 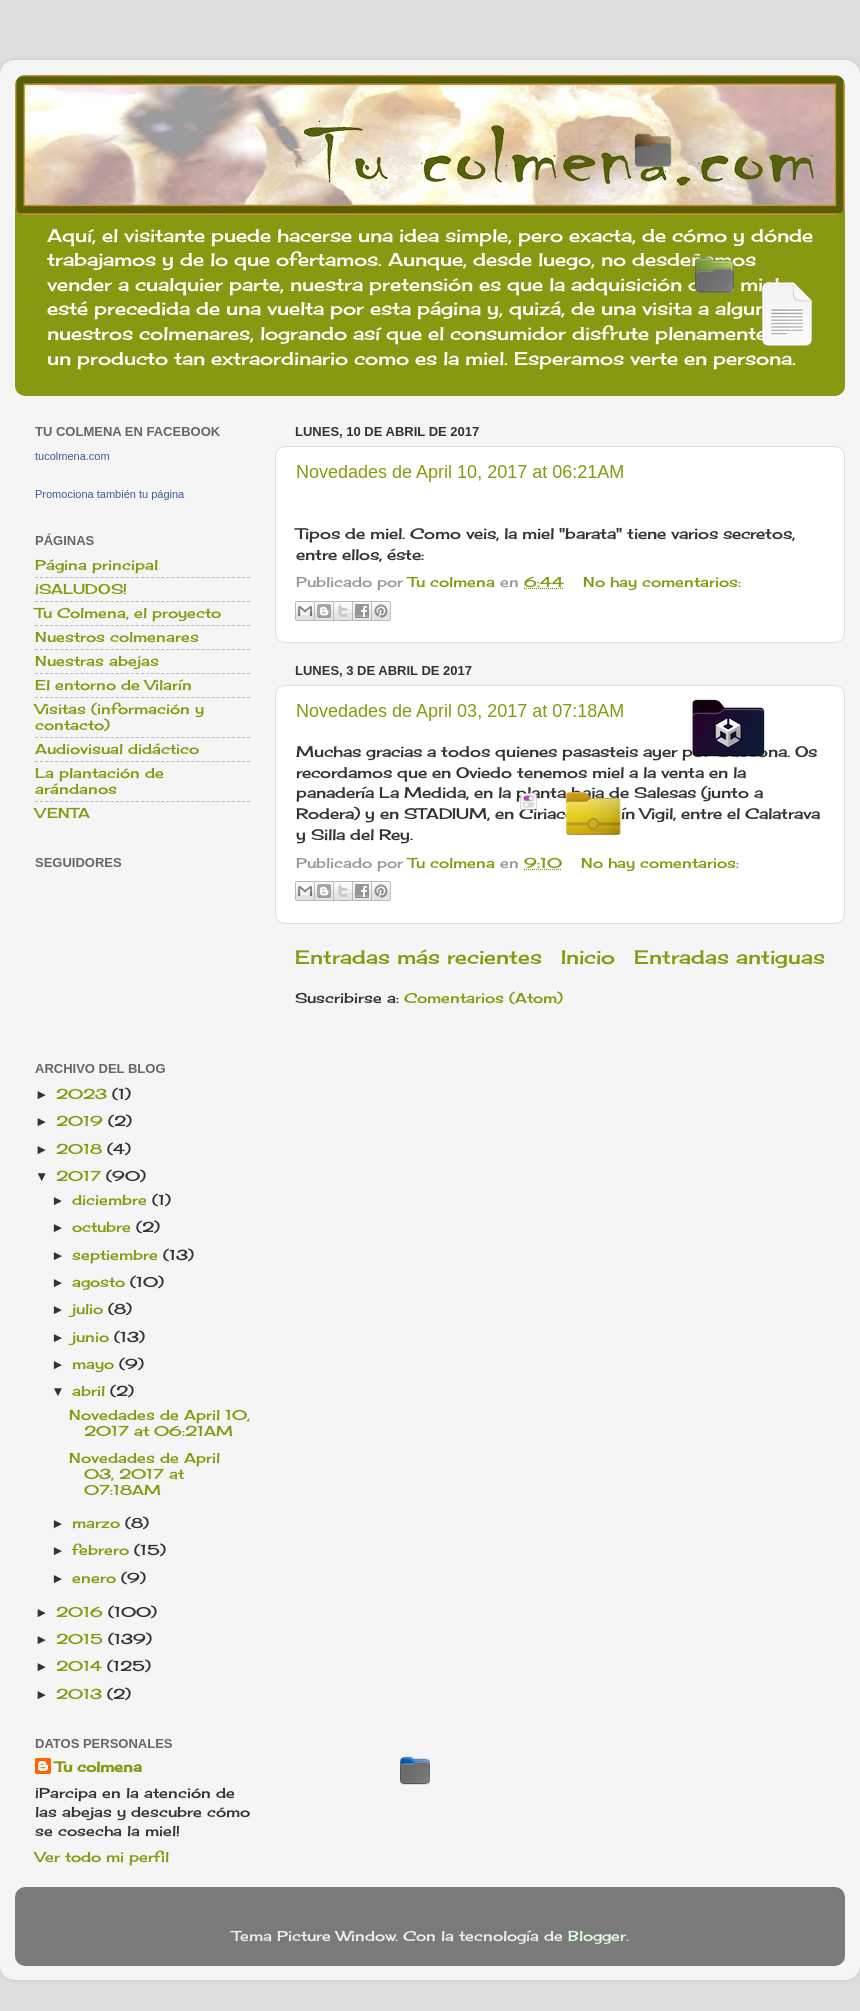 I want to click on folder for storing pokémon-related files or games, so click(x=593, y=815).